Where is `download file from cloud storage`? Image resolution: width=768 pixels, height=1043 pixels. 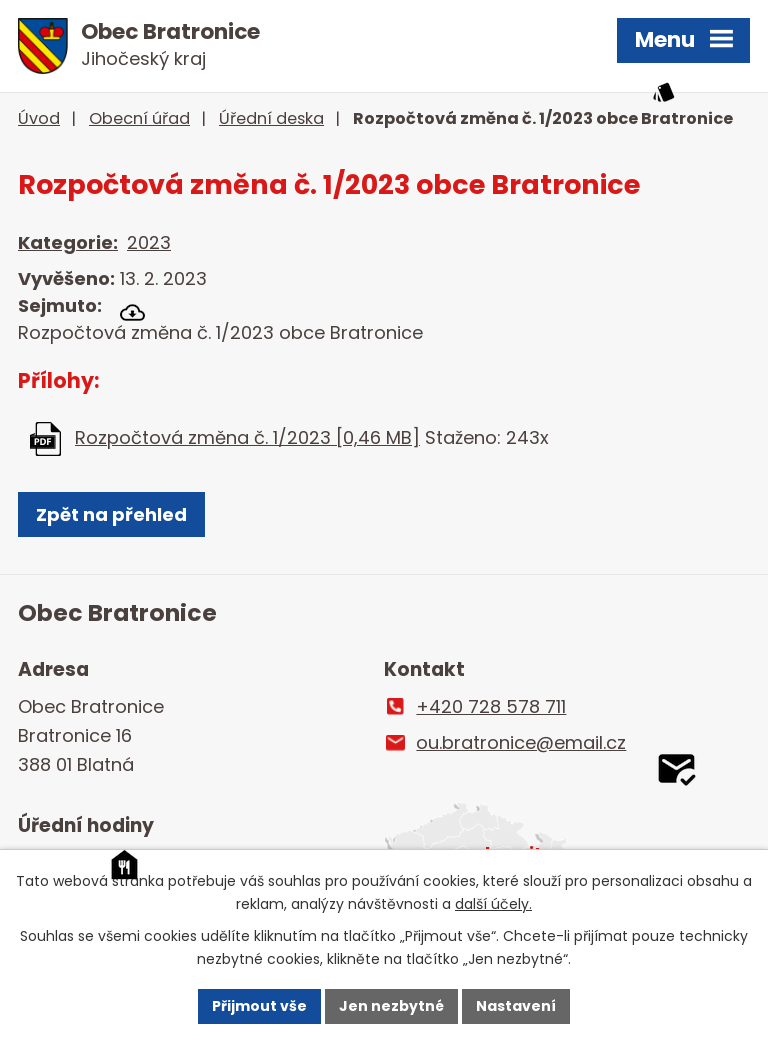 download file from cloud storage is located at coordinates (132, 312).